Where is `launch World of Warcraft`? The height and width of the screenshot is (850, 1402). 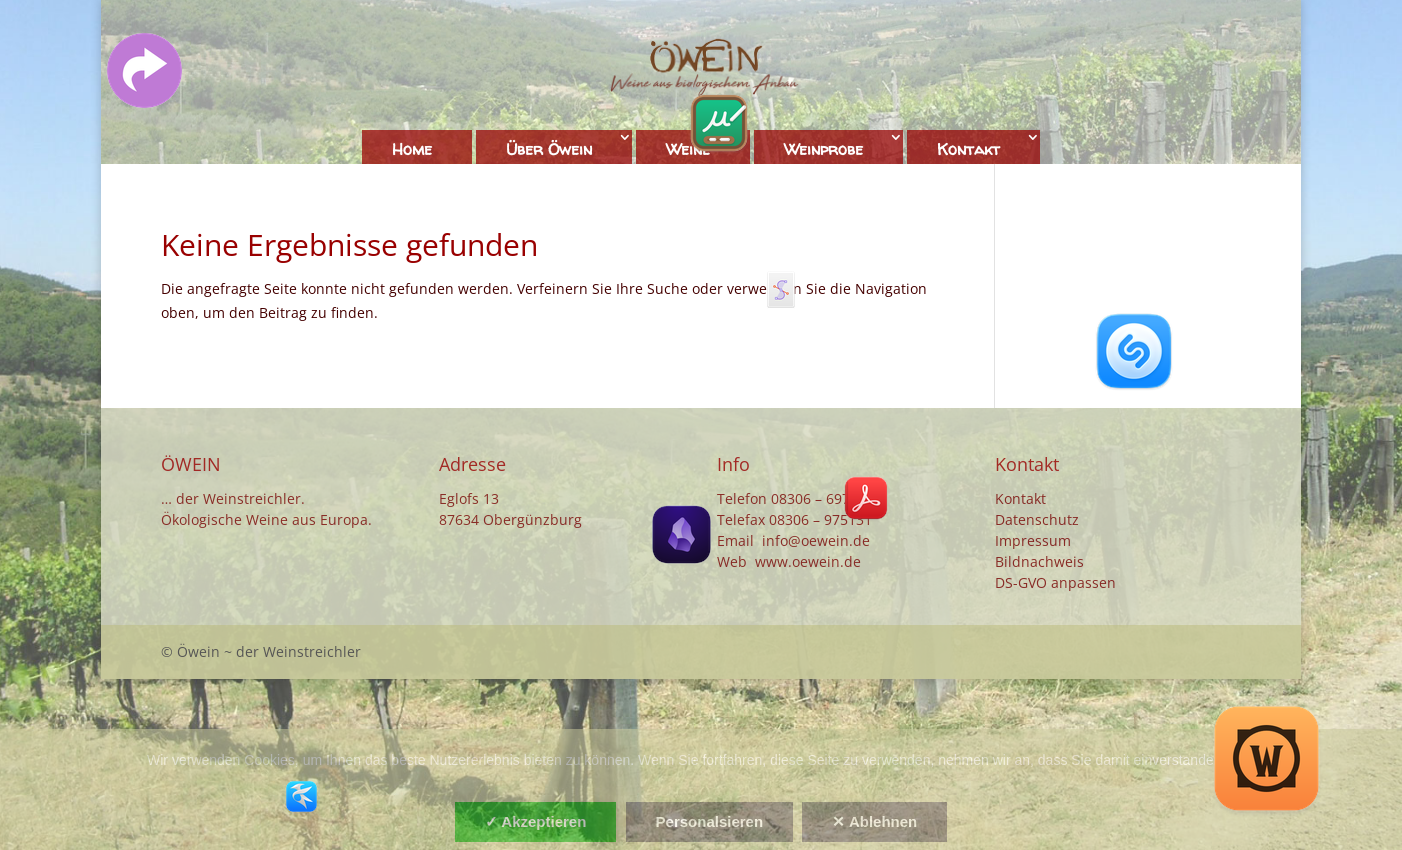 launch World of Warcraft is located at coordinates (1266, 758).